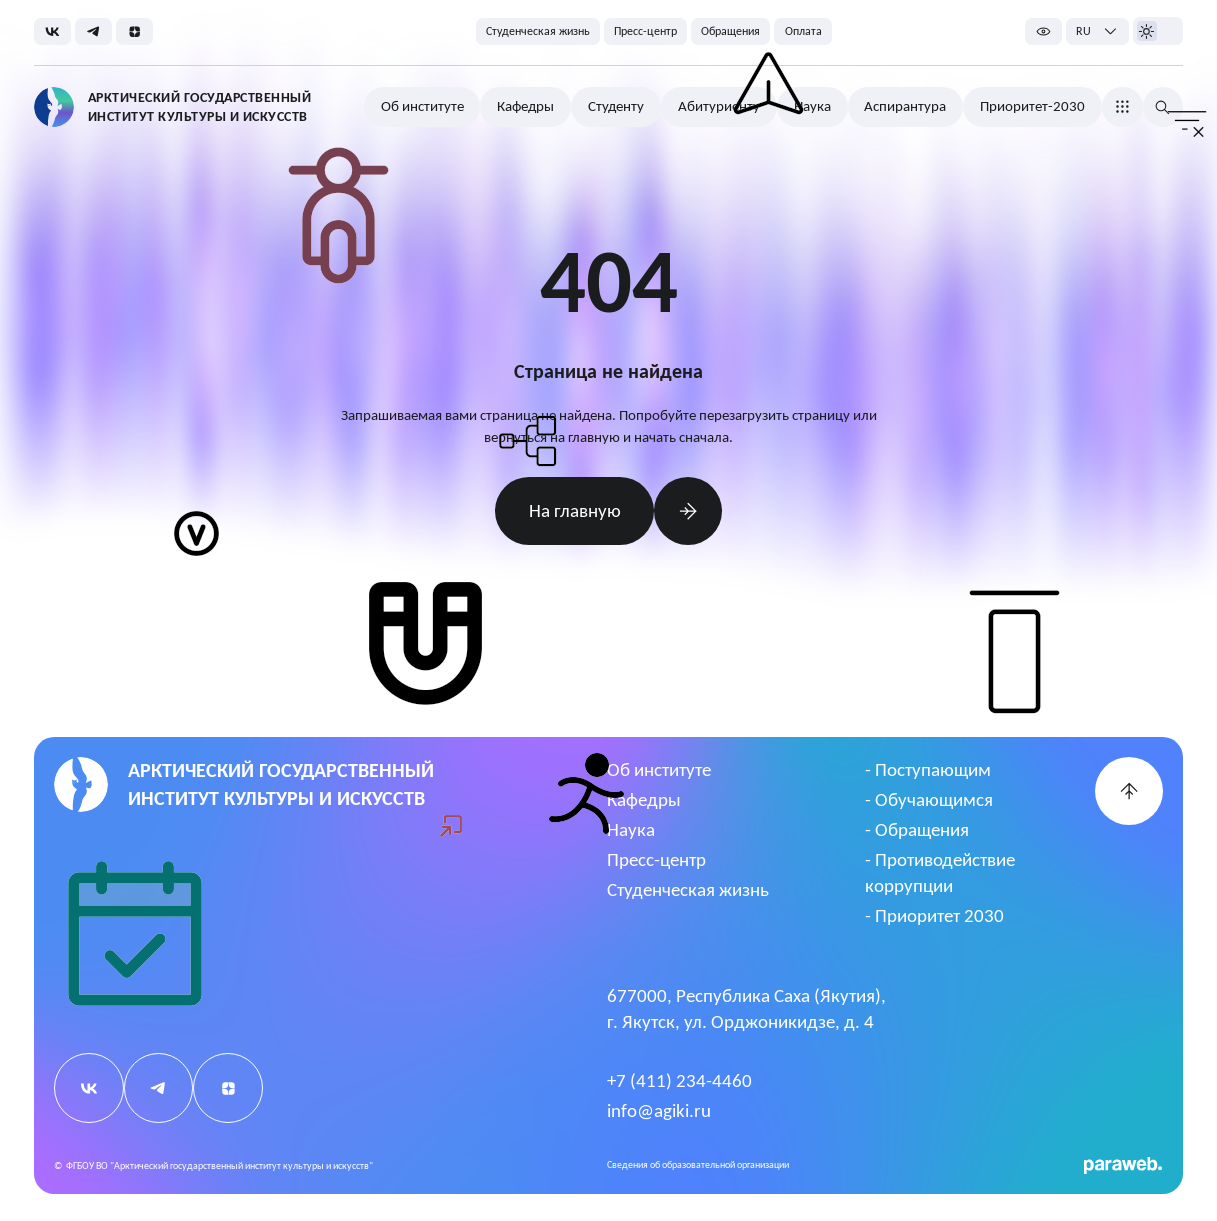 This screenshot has width=1217, height=1221. Describe the element at coordinates (135, 939) in the screenshot. I see `confirm or complete a scheduled event` at that location.